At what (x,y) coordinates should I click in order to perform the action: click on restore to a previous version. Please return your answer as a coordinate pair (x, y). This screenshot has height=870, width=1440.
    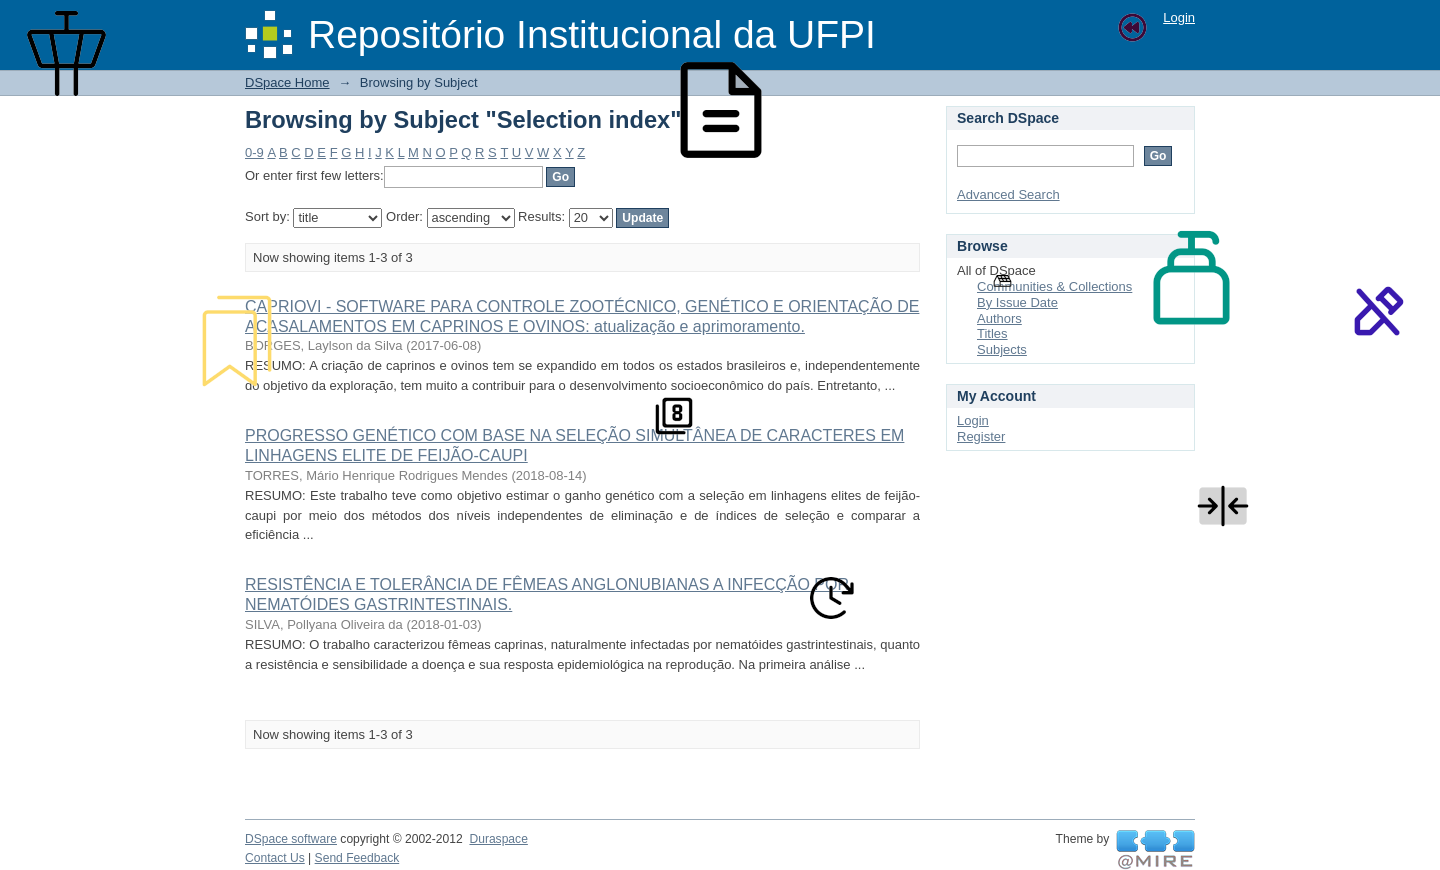
    Looking at the image, I should click on (831, 598).